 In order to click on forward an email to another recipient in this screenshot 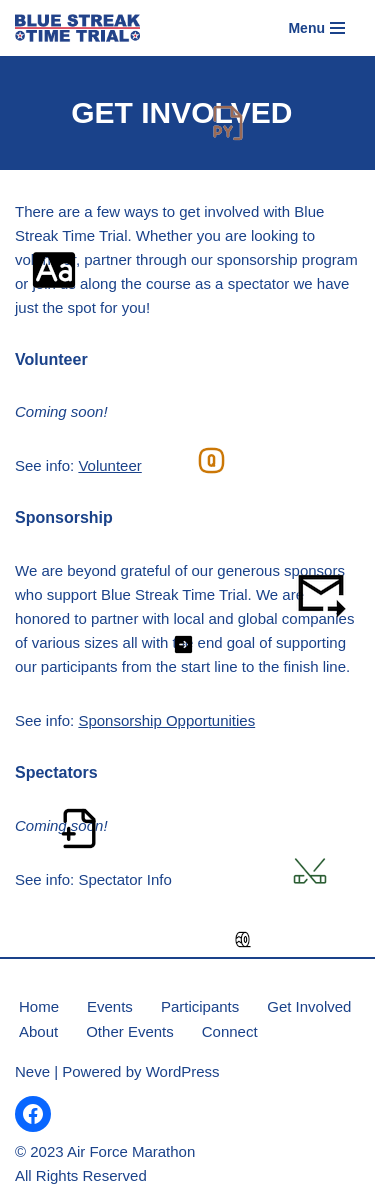, I will do `click(321, 593)`.